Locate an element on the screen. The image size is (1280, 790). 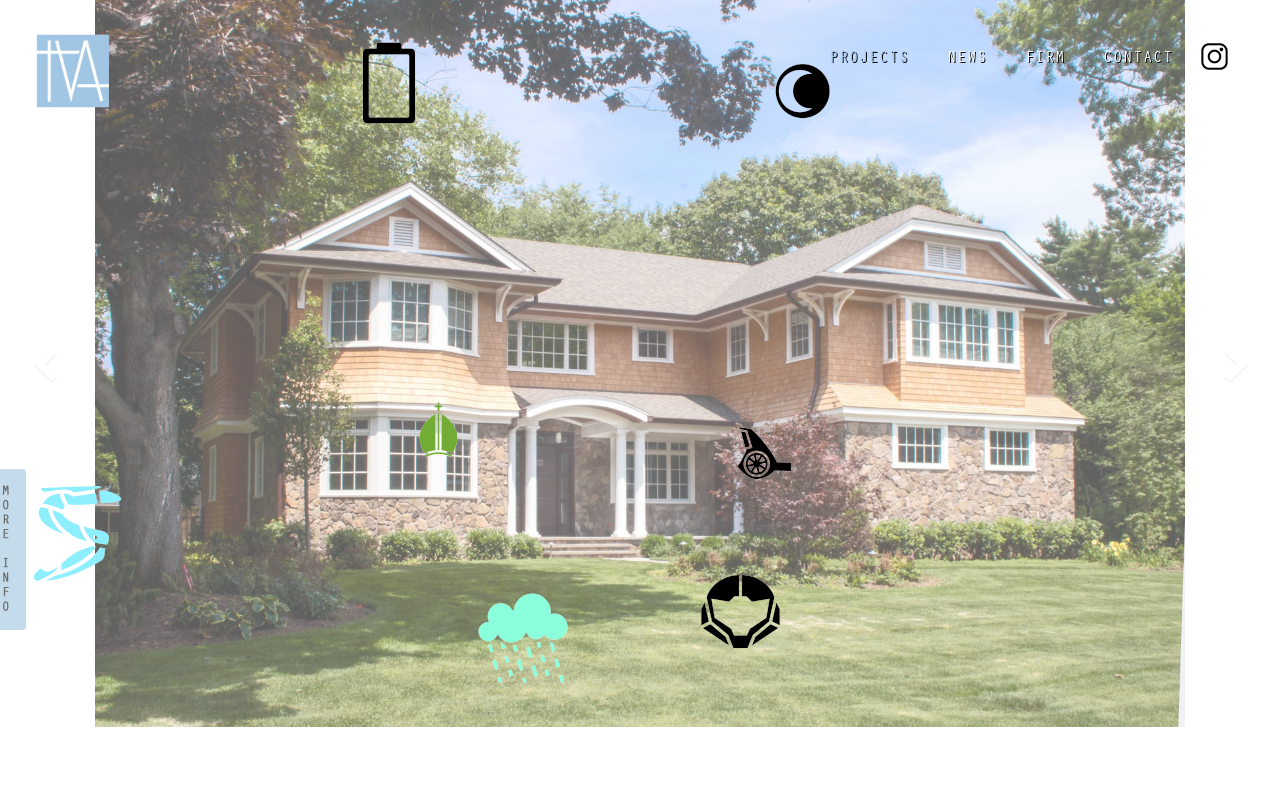
helicopter tail rotor component in a game interface is located at coordinates (764, 453).